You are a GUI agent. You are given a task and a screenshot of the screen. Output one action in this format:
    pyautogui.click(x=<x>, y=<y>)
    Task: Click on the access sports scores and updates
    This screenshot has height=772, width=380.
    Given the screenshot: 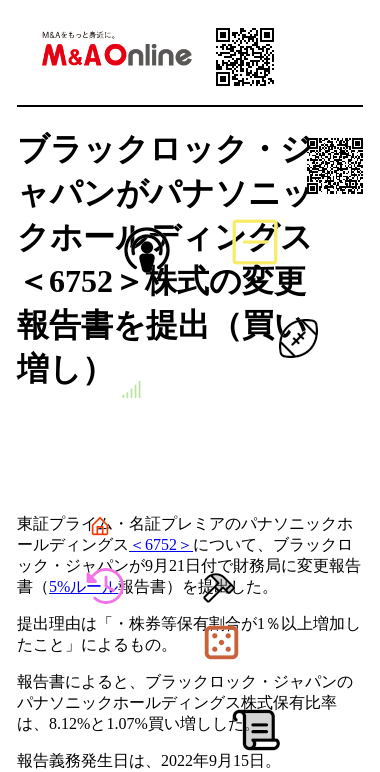 What is the action you would take?
    pyautogui.click(x=298, y=338)
    